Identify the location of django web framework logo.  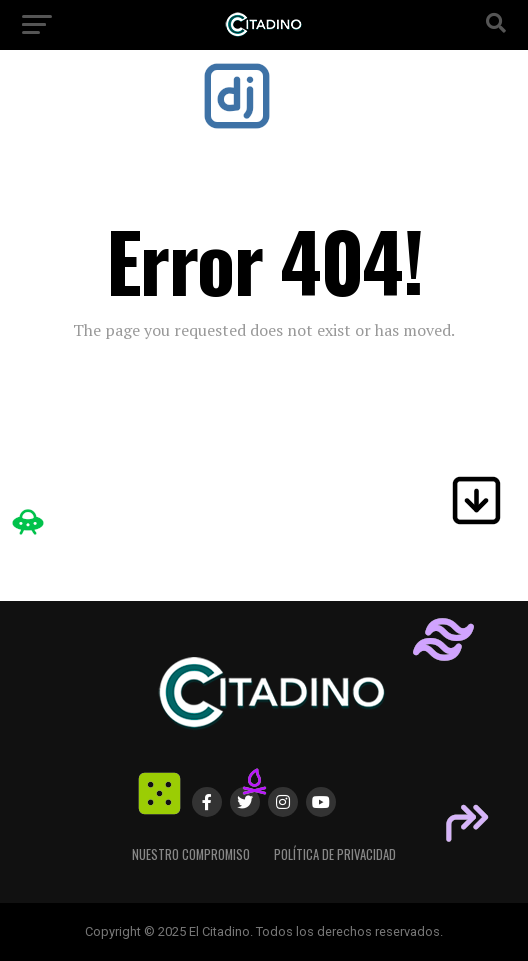
(237, 96).